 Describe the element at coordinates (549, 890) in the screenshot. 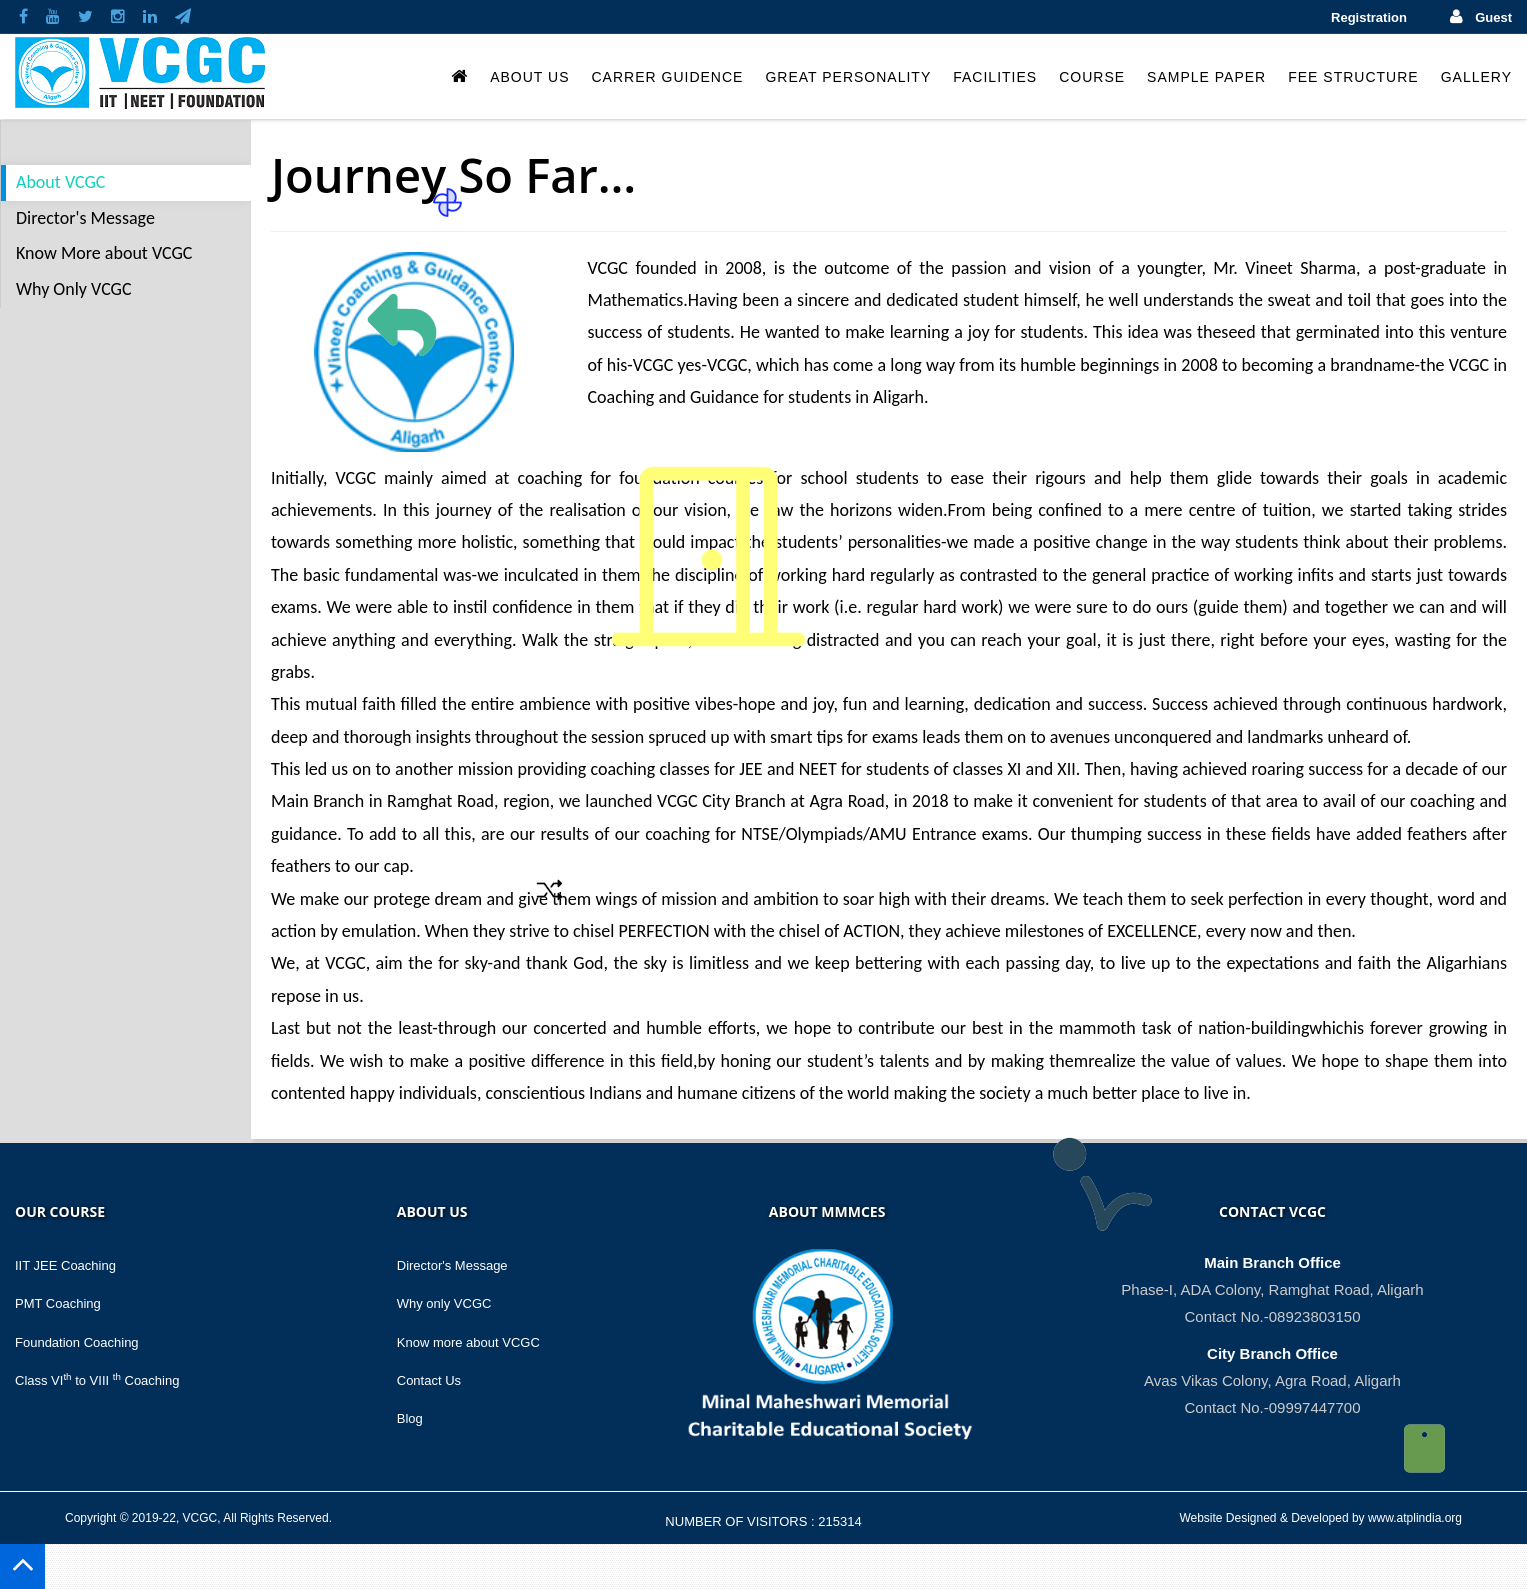

I see `shuffle or randomize playback order` at that location.